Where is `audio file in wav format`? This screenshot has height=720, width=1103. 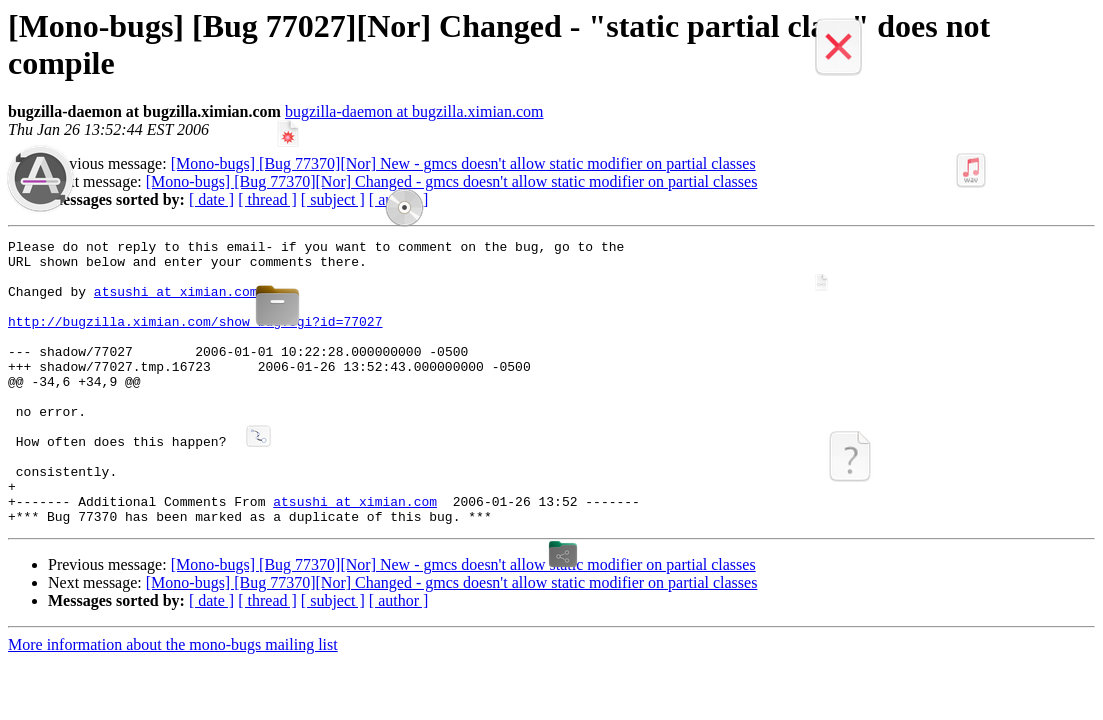
audio file in wav format is located at coordinates (971, 170).